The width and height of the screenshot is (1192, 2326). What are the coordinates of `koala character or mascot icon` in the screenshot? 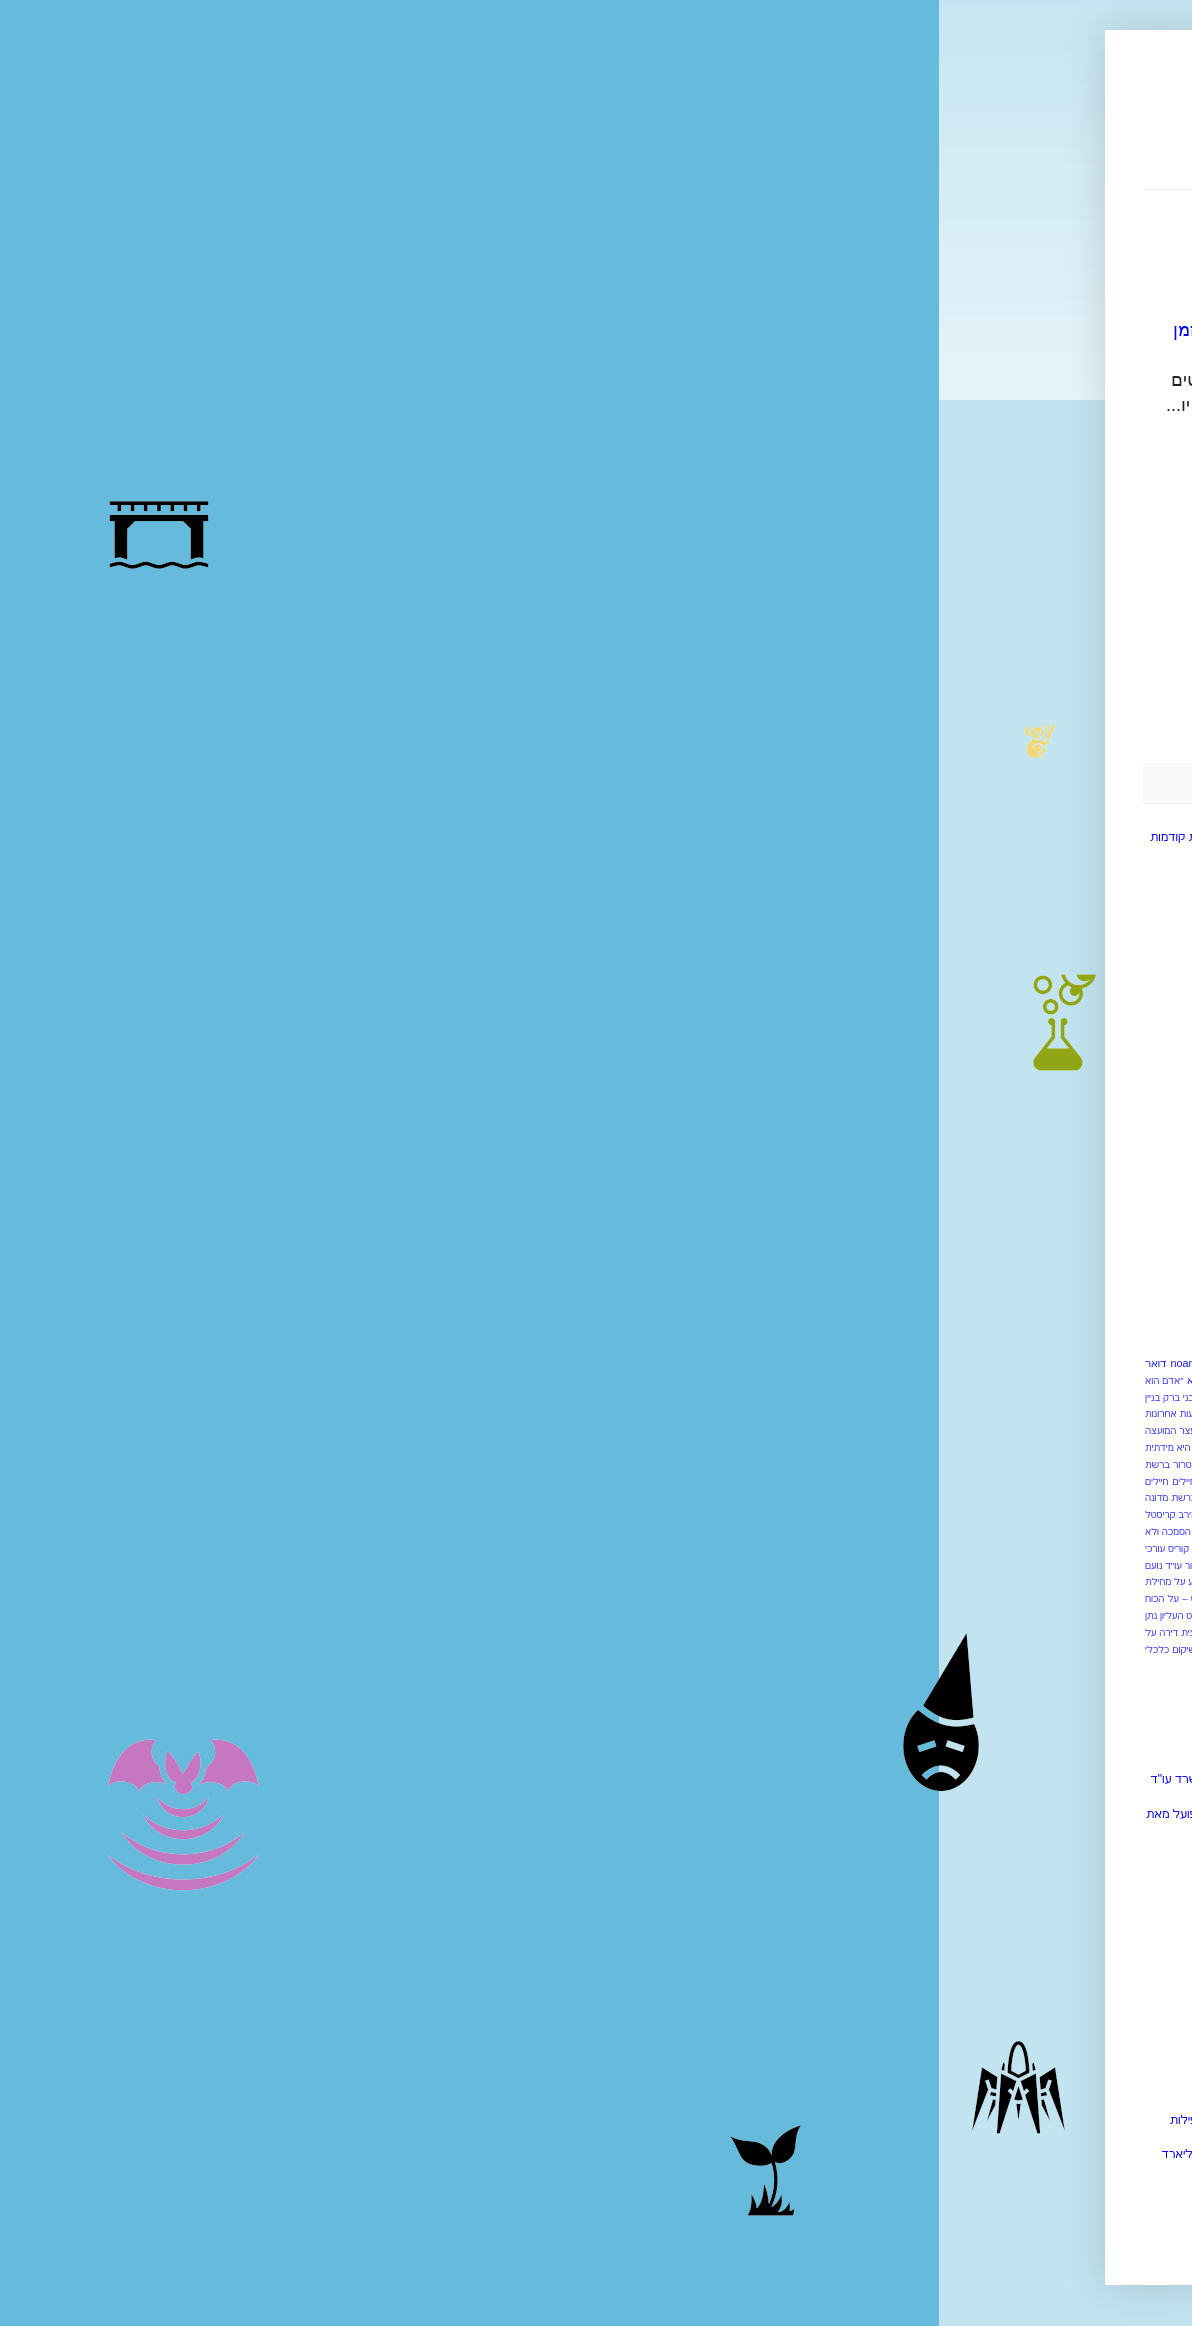 It's located at (1039, 741).